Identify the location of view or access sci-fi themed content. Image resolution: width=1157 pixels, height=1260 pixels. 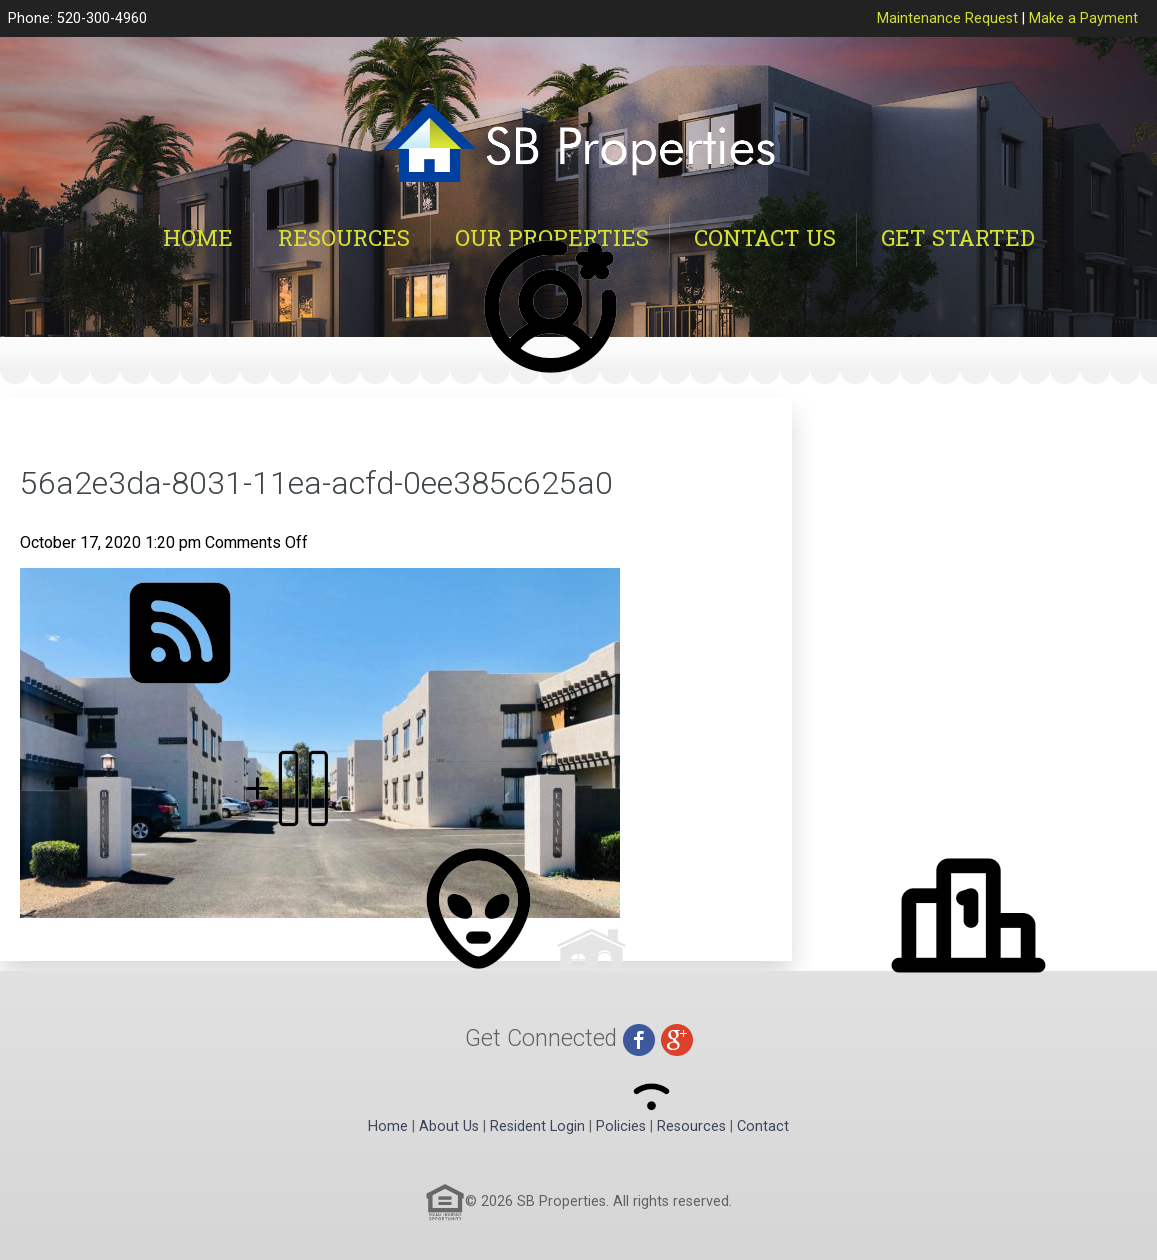
(478, 908).